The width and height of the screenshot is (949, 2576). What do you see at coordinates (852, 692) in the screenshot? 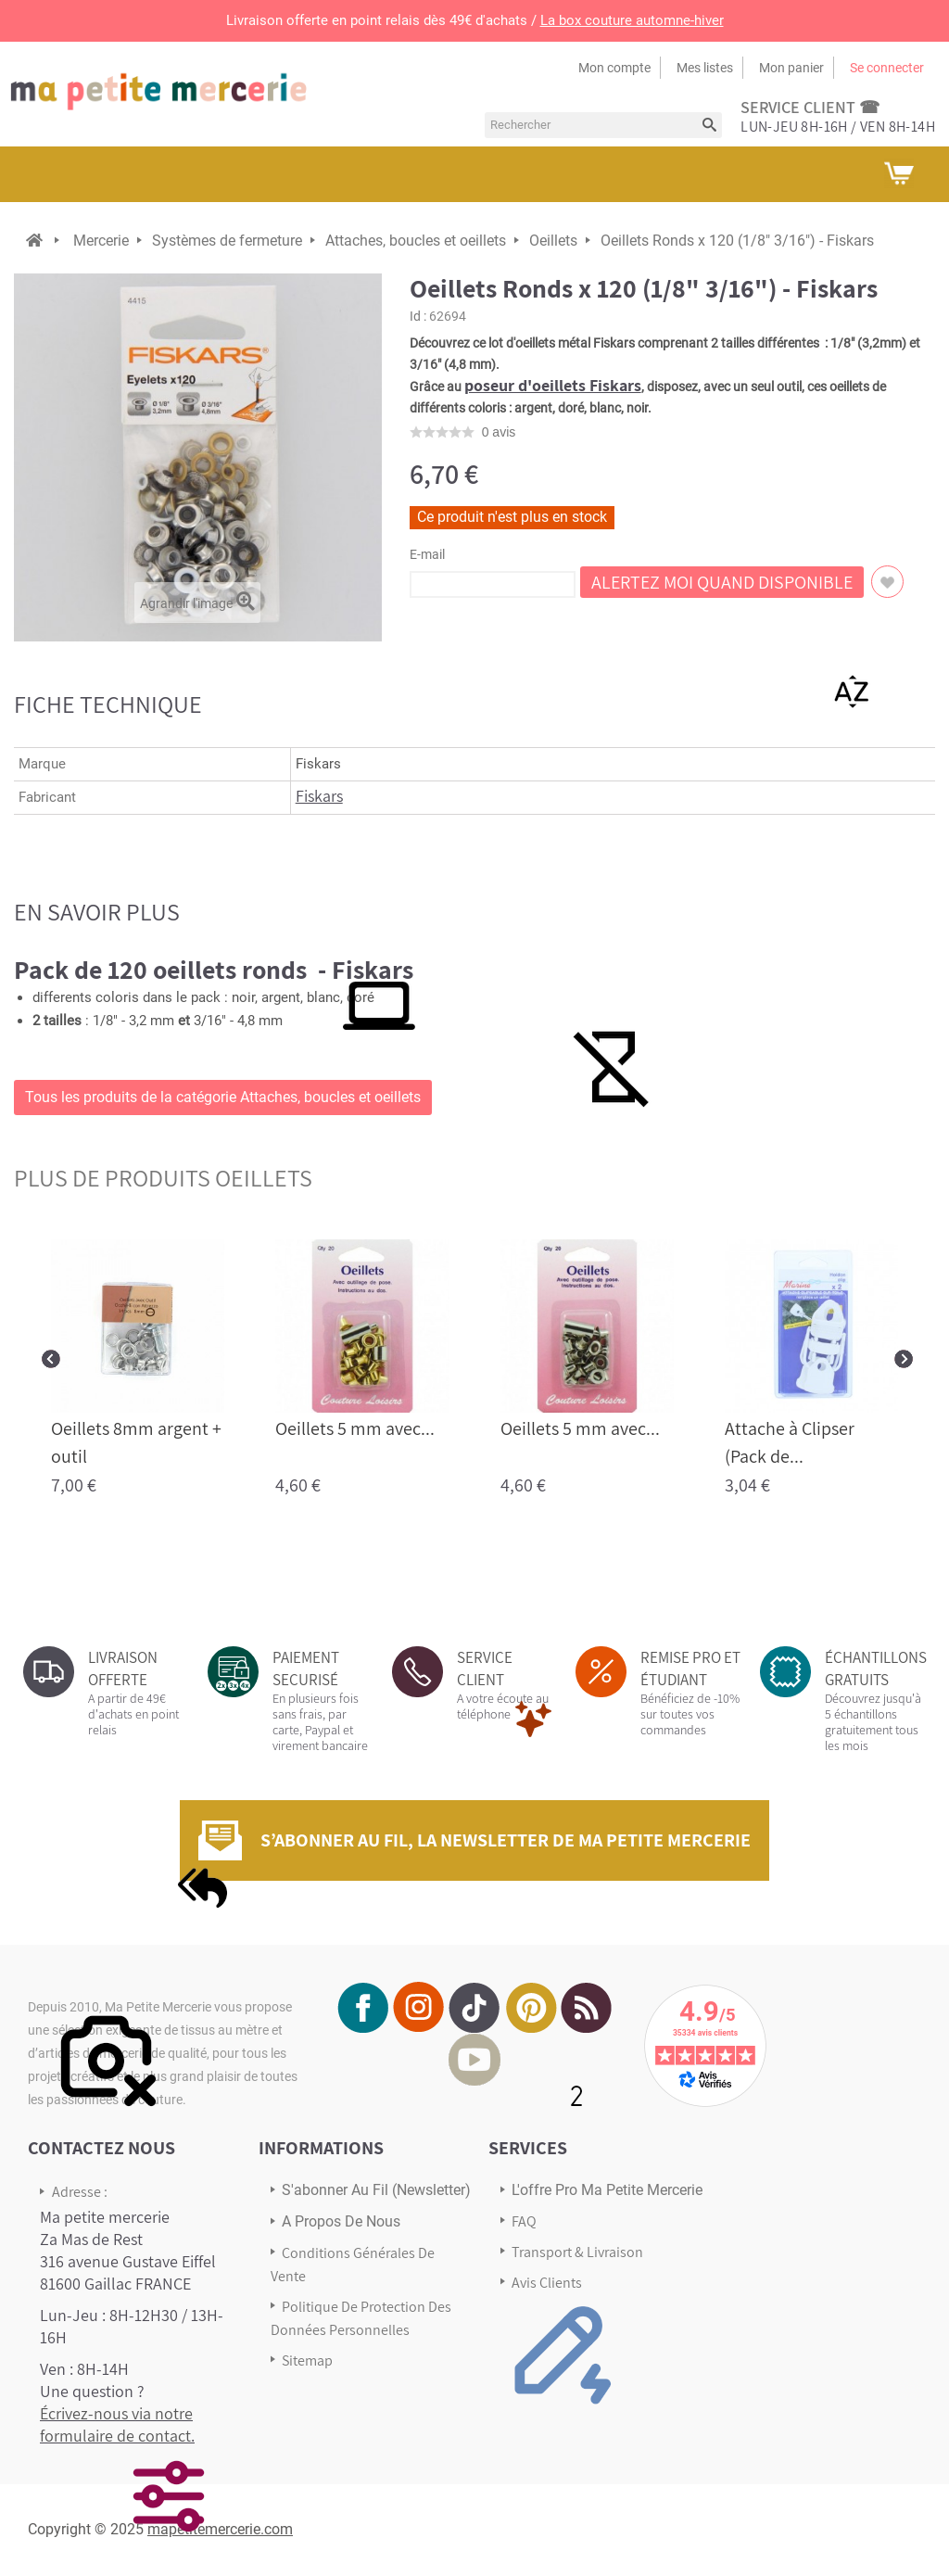
I see `sort items alphabetically` at bounding box center [852, 692].